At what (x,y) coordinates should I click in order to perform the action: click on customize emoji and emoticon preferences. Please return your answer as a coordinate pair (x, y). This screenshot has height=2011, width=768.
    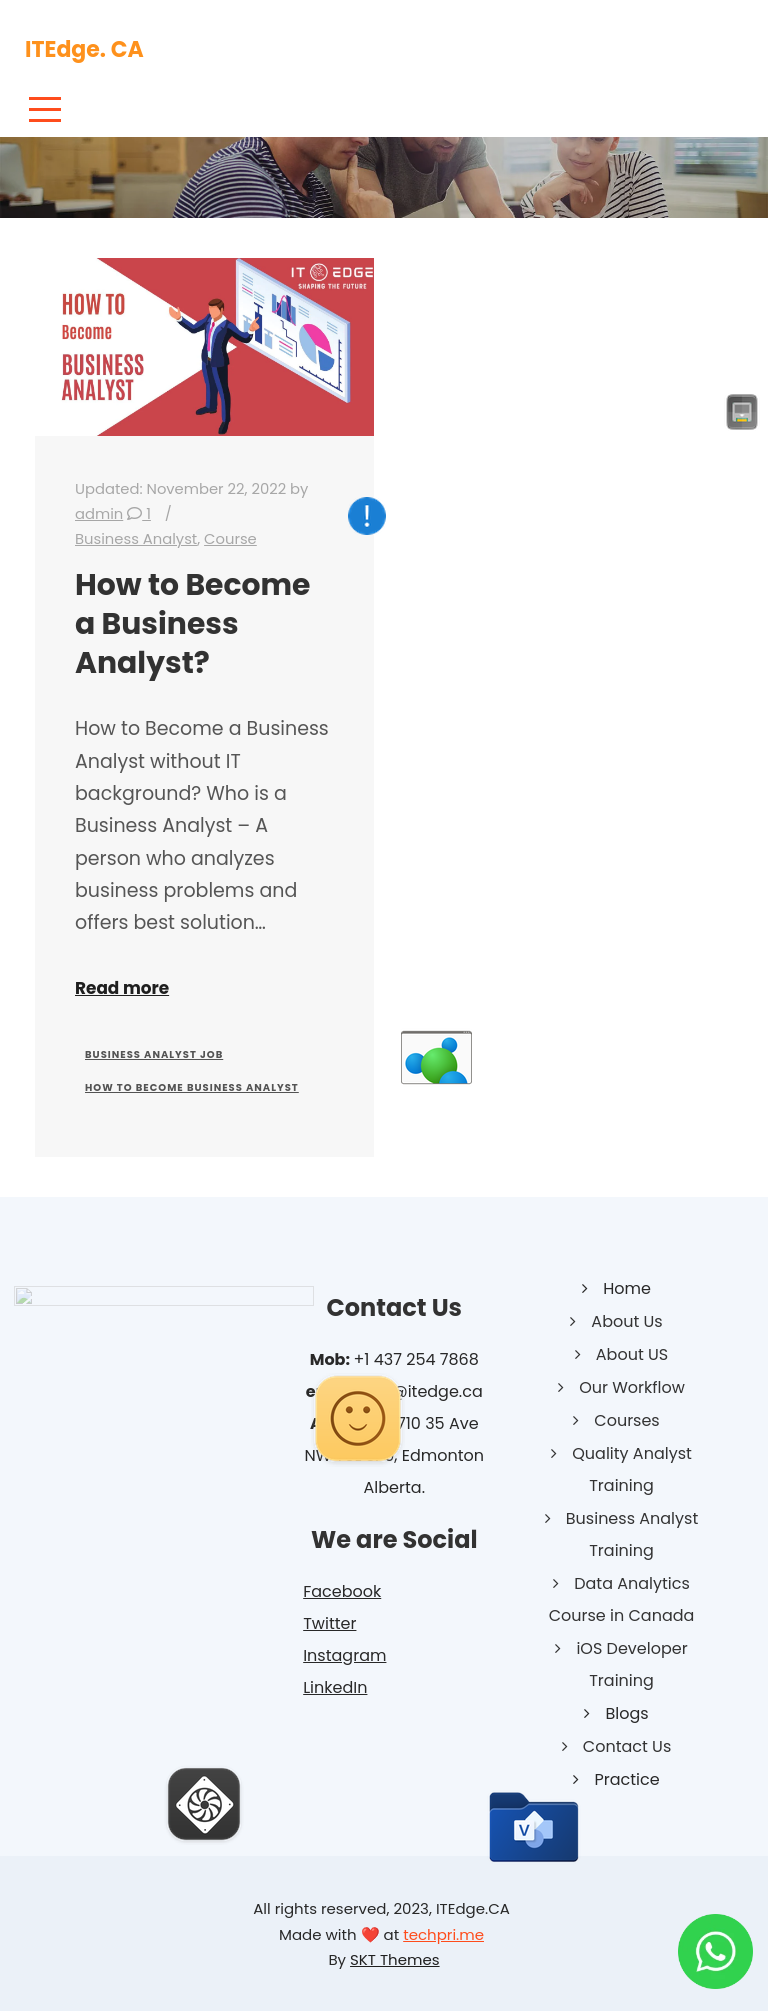
    Looking at the image, I should click on (358, 1420).